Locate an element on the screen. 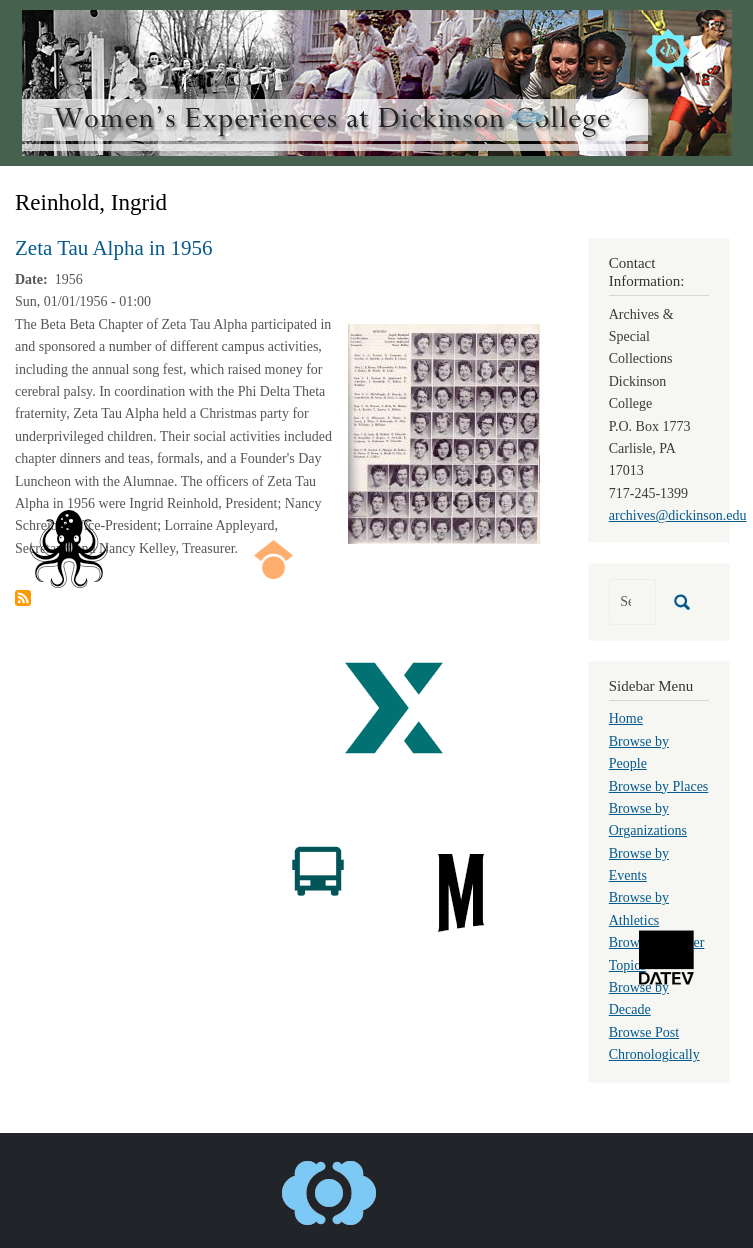 The width and height of the screenshot is (753, 1248). visit experts exchange website is located at coordinates (394, 708).